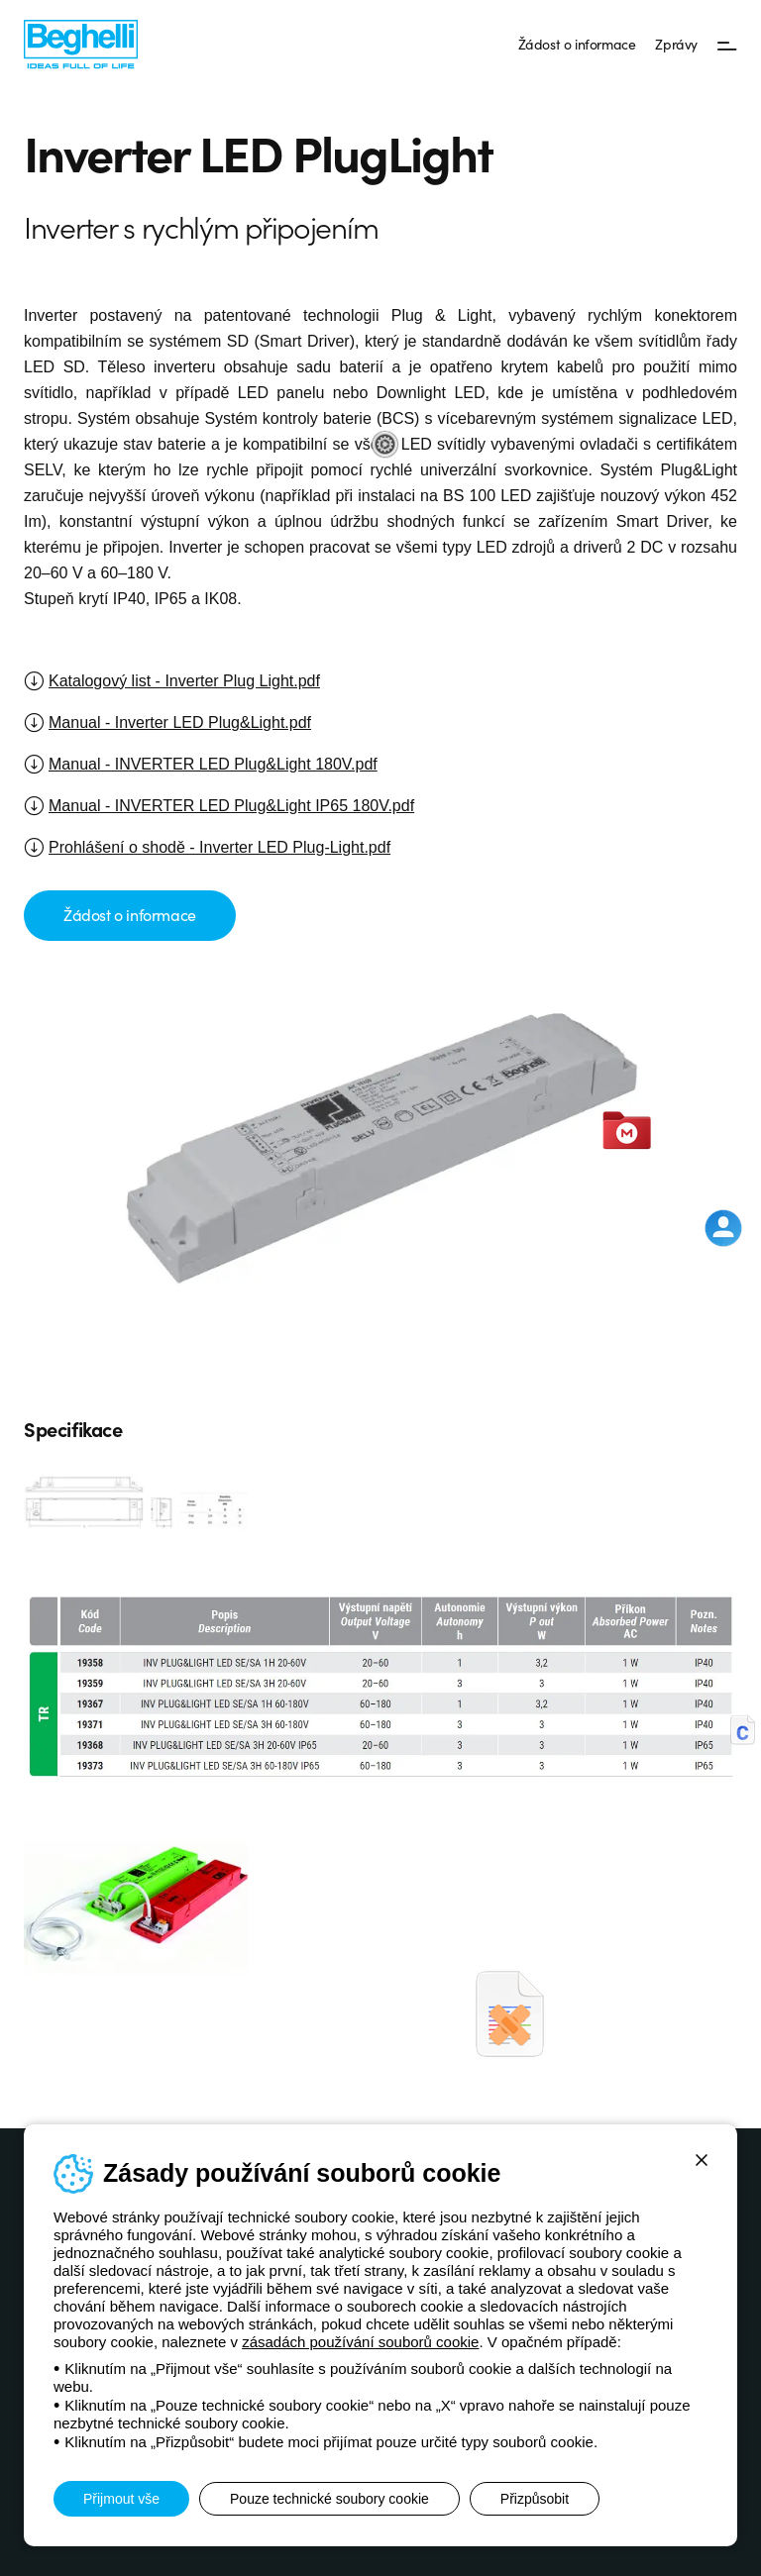 The width and height of the screenshot is (761, 2576). What do you see at coordinates (384, 444) in the screenshot?
I see `open settings or properties panel` at bounding box center [384, 444].